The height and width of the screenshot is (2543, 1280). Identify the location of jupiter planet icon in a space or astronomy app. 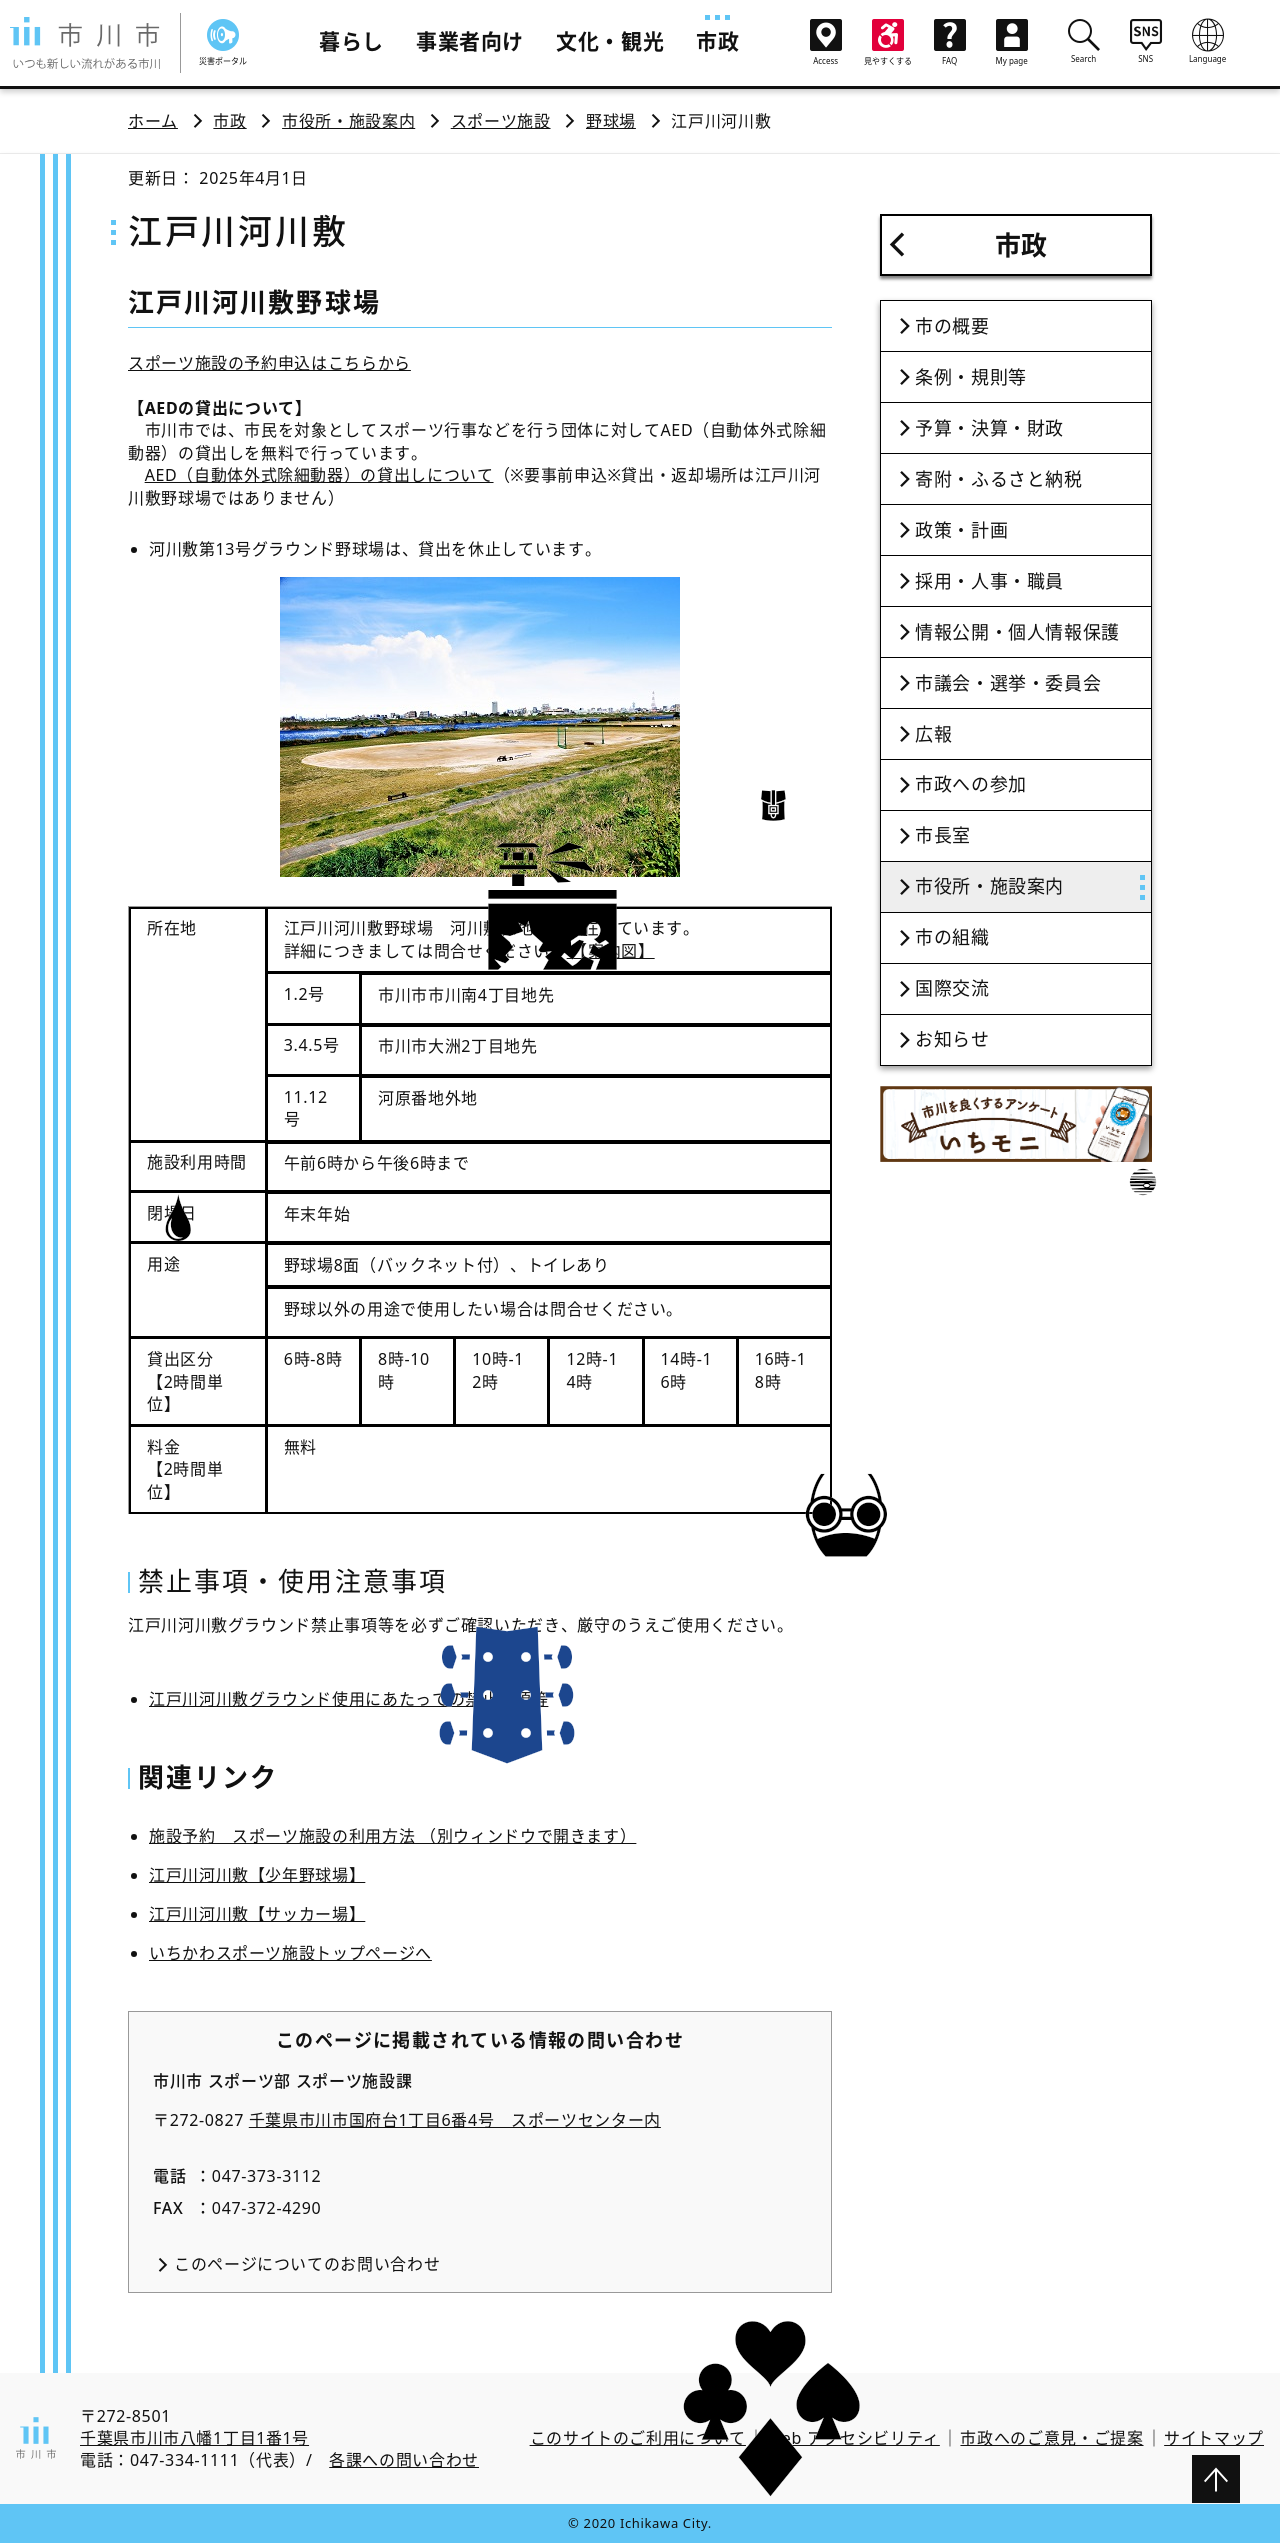
(1143, 1182).